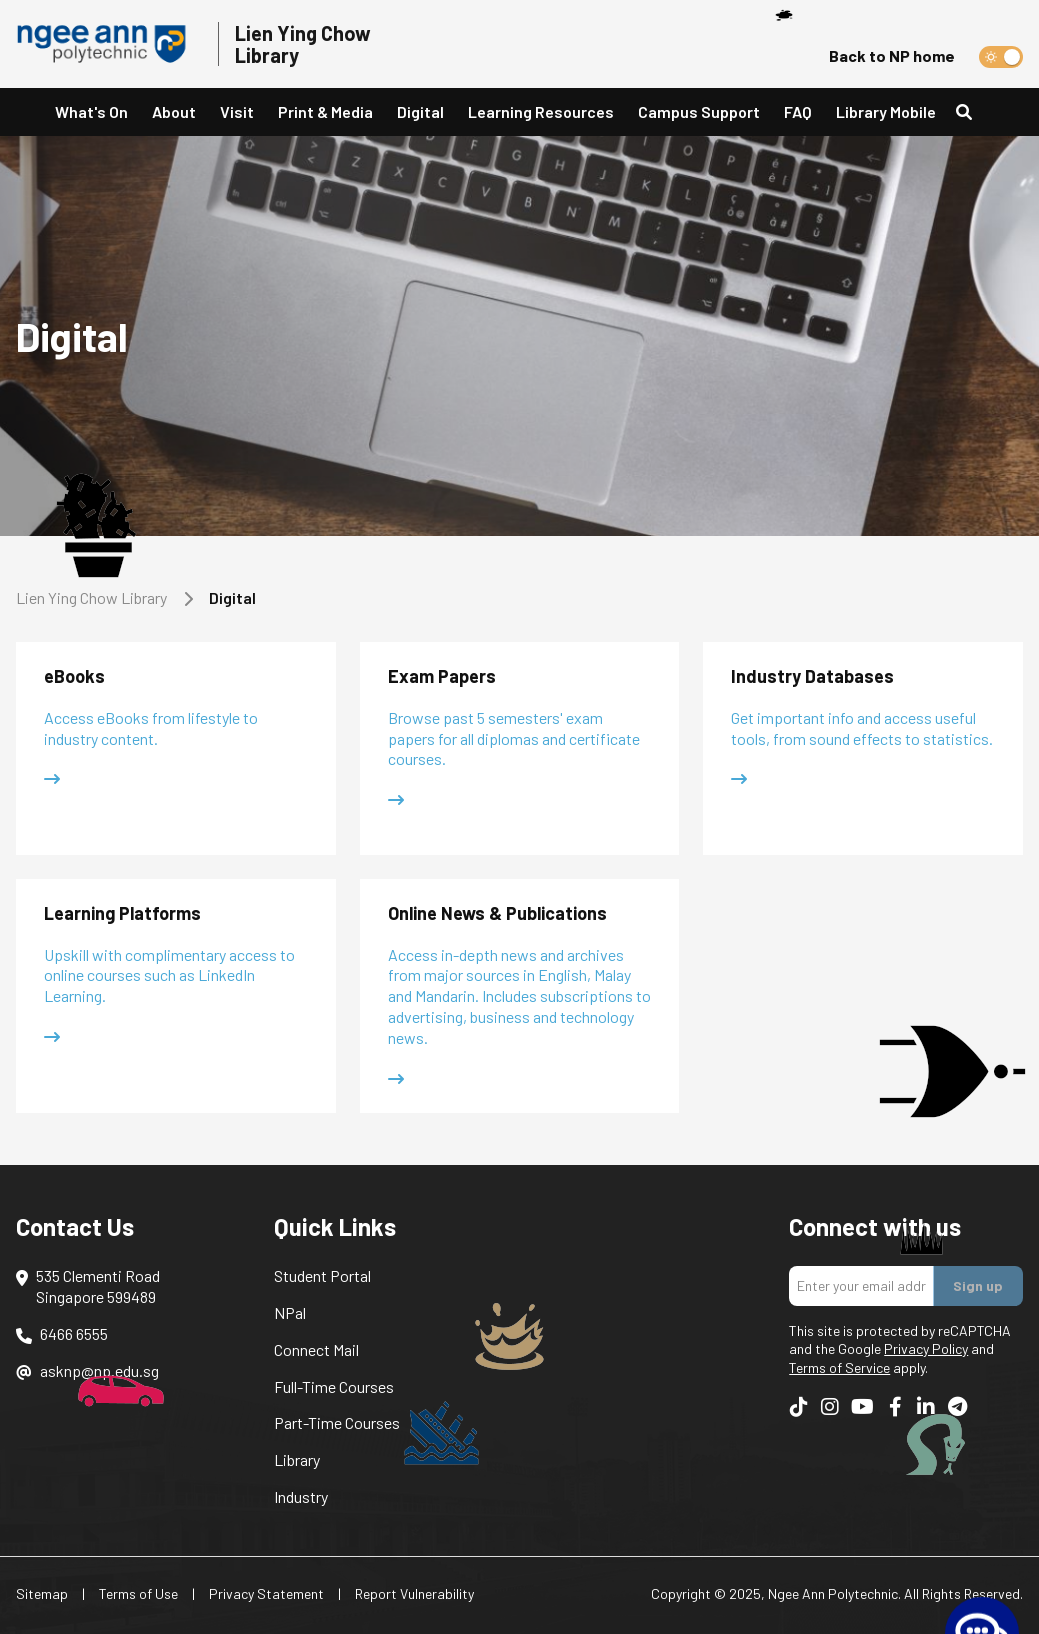 The image size is (1039, 1634). Describe the element at coordinates (784, 14) in the screenshot. I see `indicates a spill or hazard in a game environment` at that location.